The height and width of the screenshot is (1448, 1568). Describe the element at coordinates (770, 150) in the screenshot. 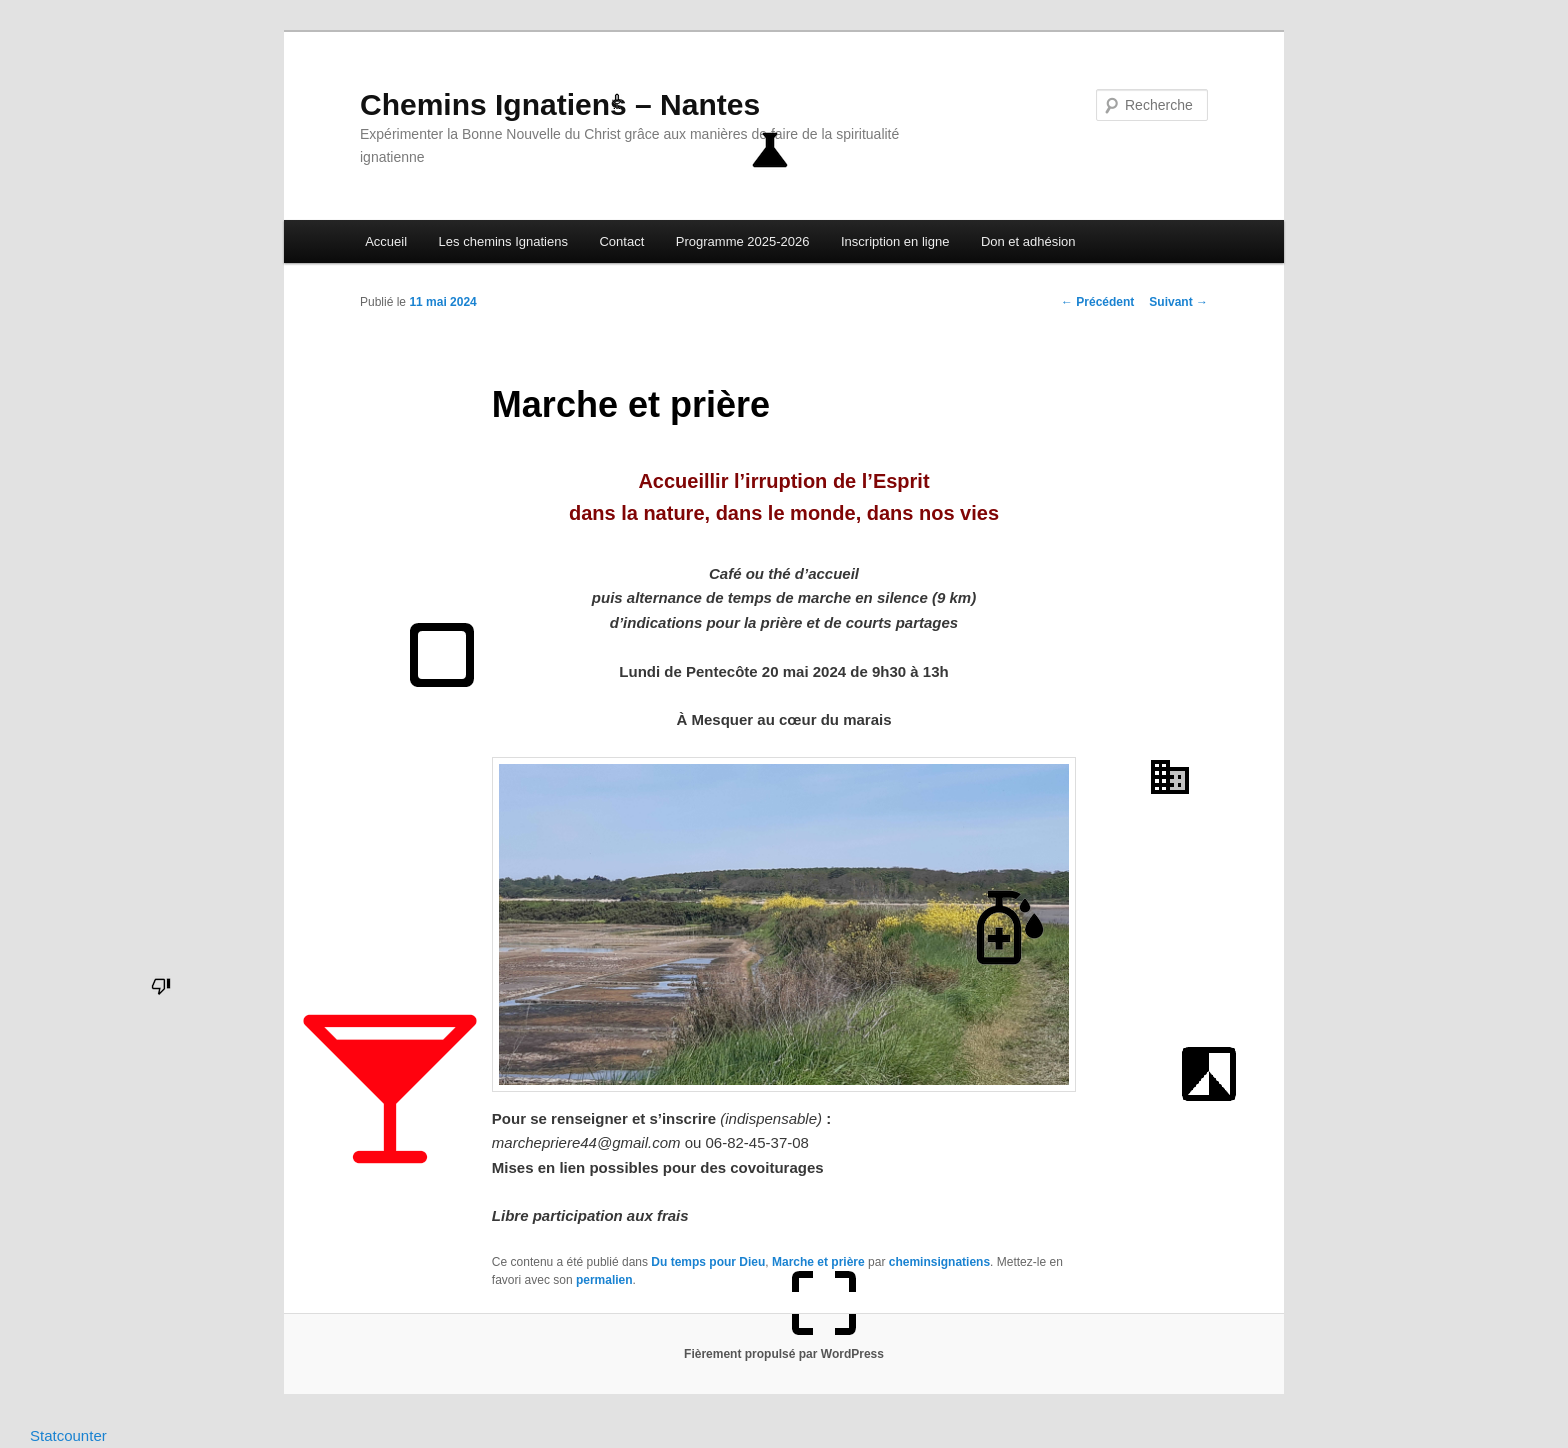

I see `access science or laboratory features` at that location.